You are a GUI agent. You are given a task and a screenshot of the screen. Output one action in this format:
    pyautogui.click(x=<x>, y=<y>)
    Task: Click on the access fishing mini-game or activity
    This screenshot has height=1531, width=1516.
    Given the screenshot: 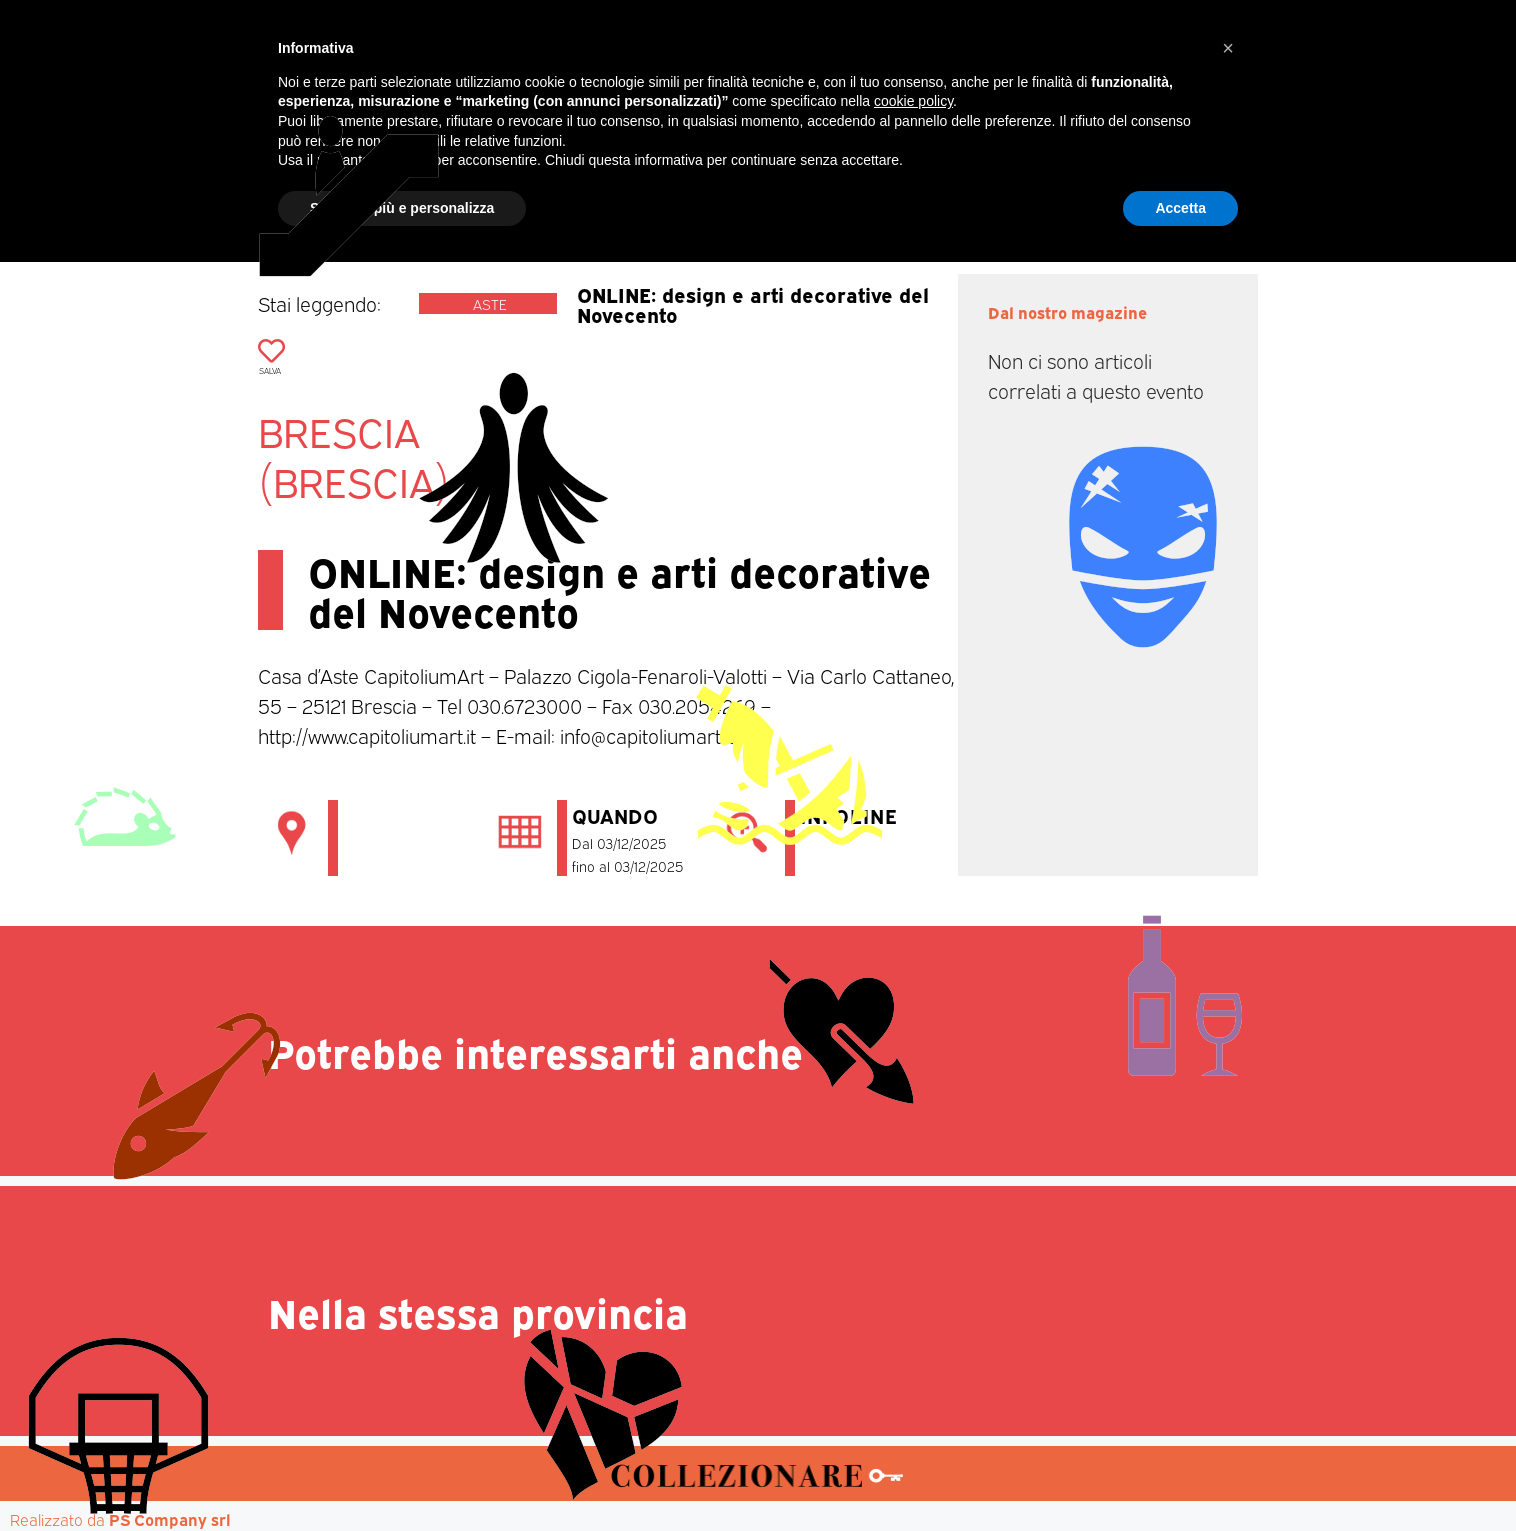 What is the action you would take?
    pyautogui.click(x=198, y=1095)
    